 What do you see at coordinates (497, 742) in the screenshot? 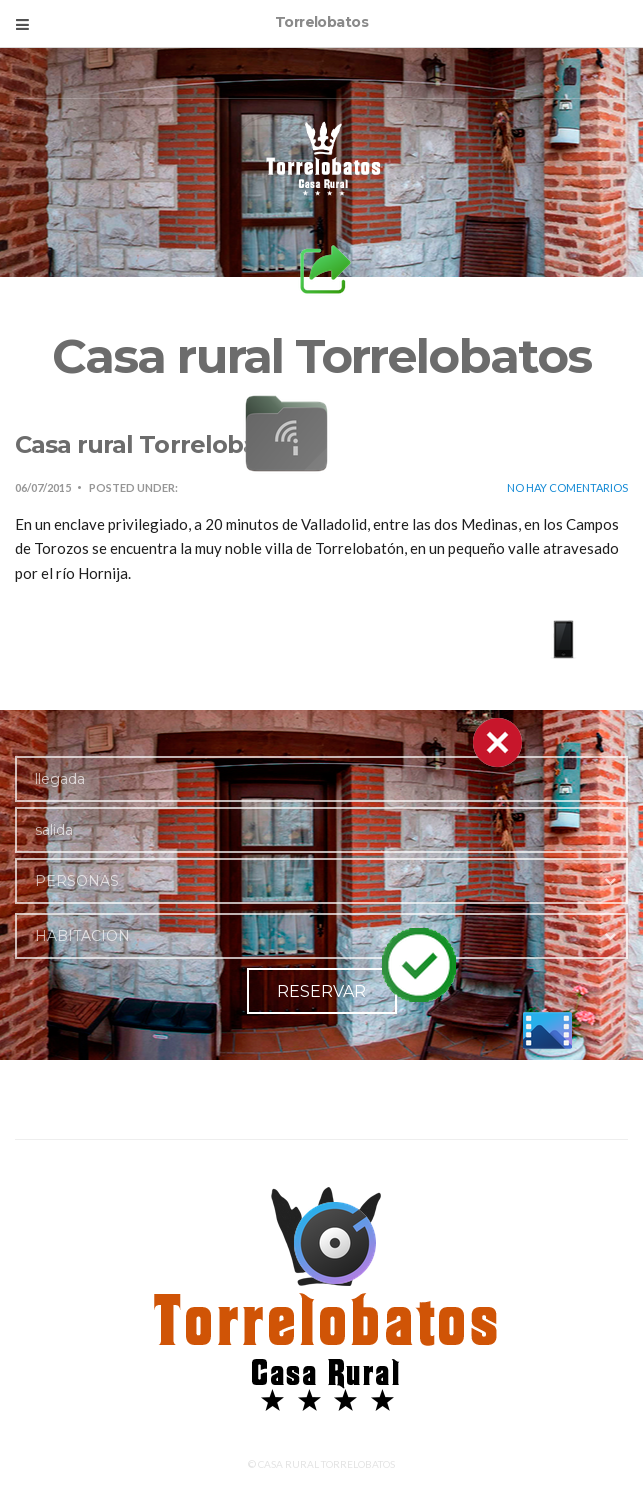
I see `stop or cancel a running process` at bounding box center [497, 742].